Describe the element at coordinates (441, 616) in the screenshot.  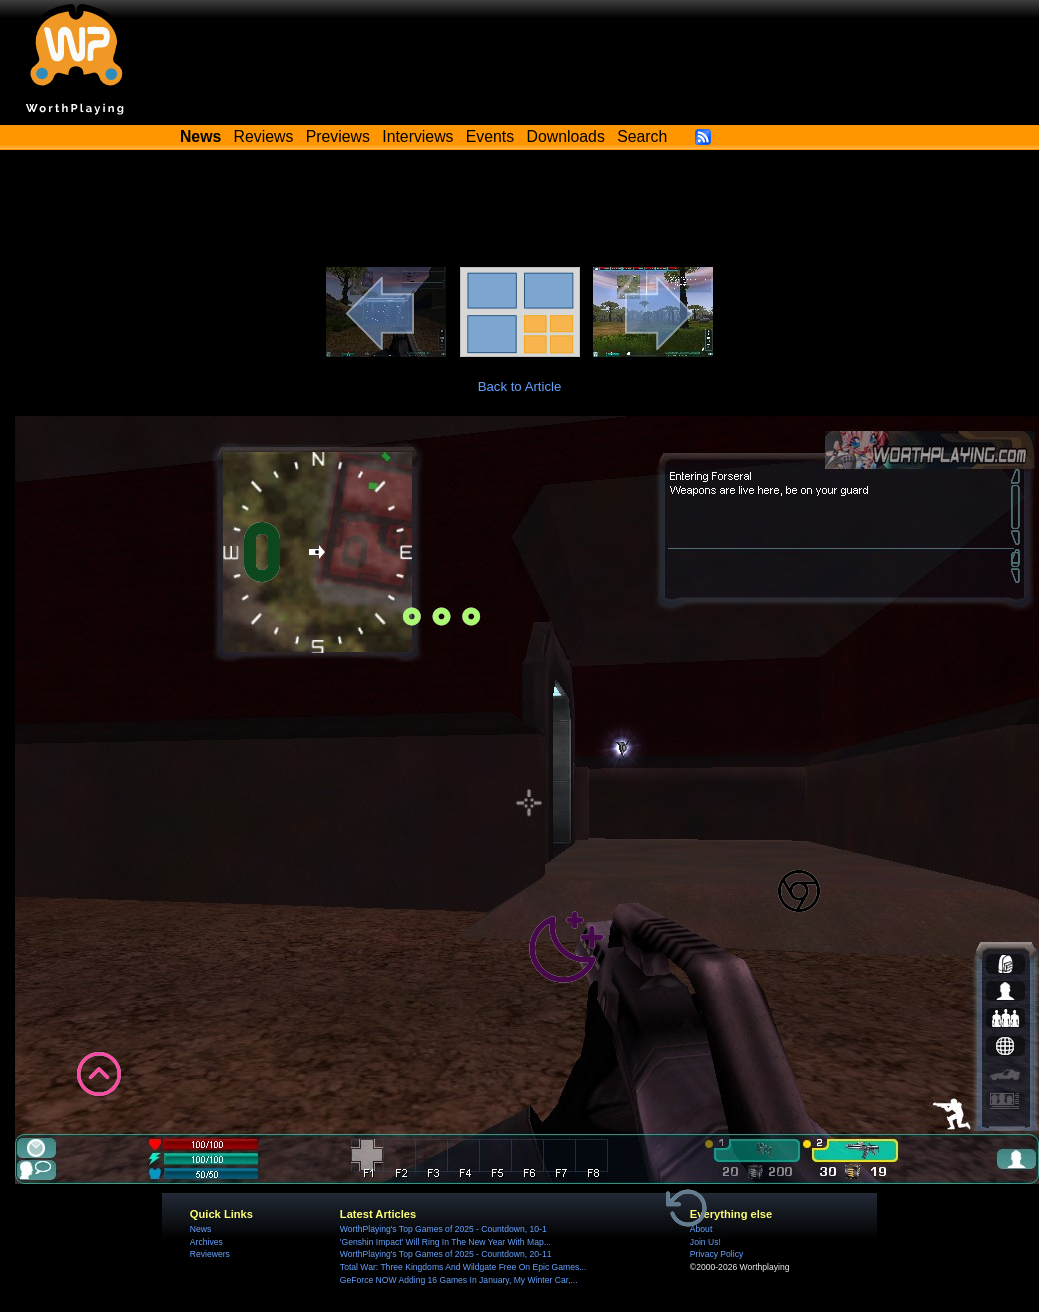
I see `access more options or actions` at that location.